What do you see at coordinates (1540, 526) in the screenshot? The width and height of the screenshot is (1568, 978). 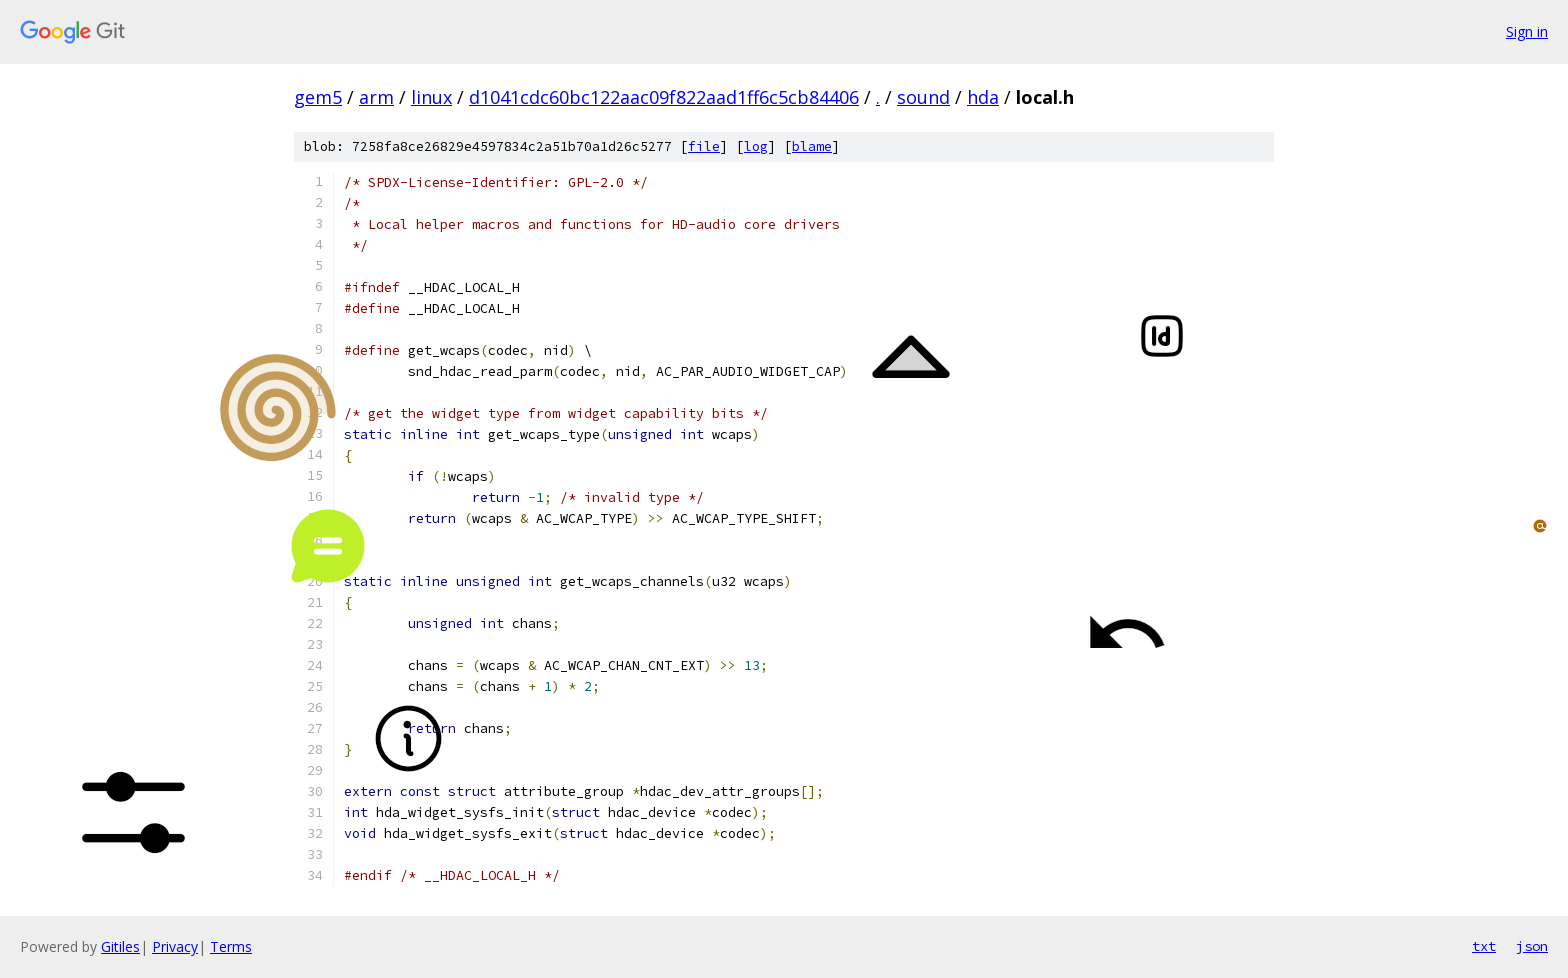 I see `enter or view email address` at bounding box center [1540, 526].